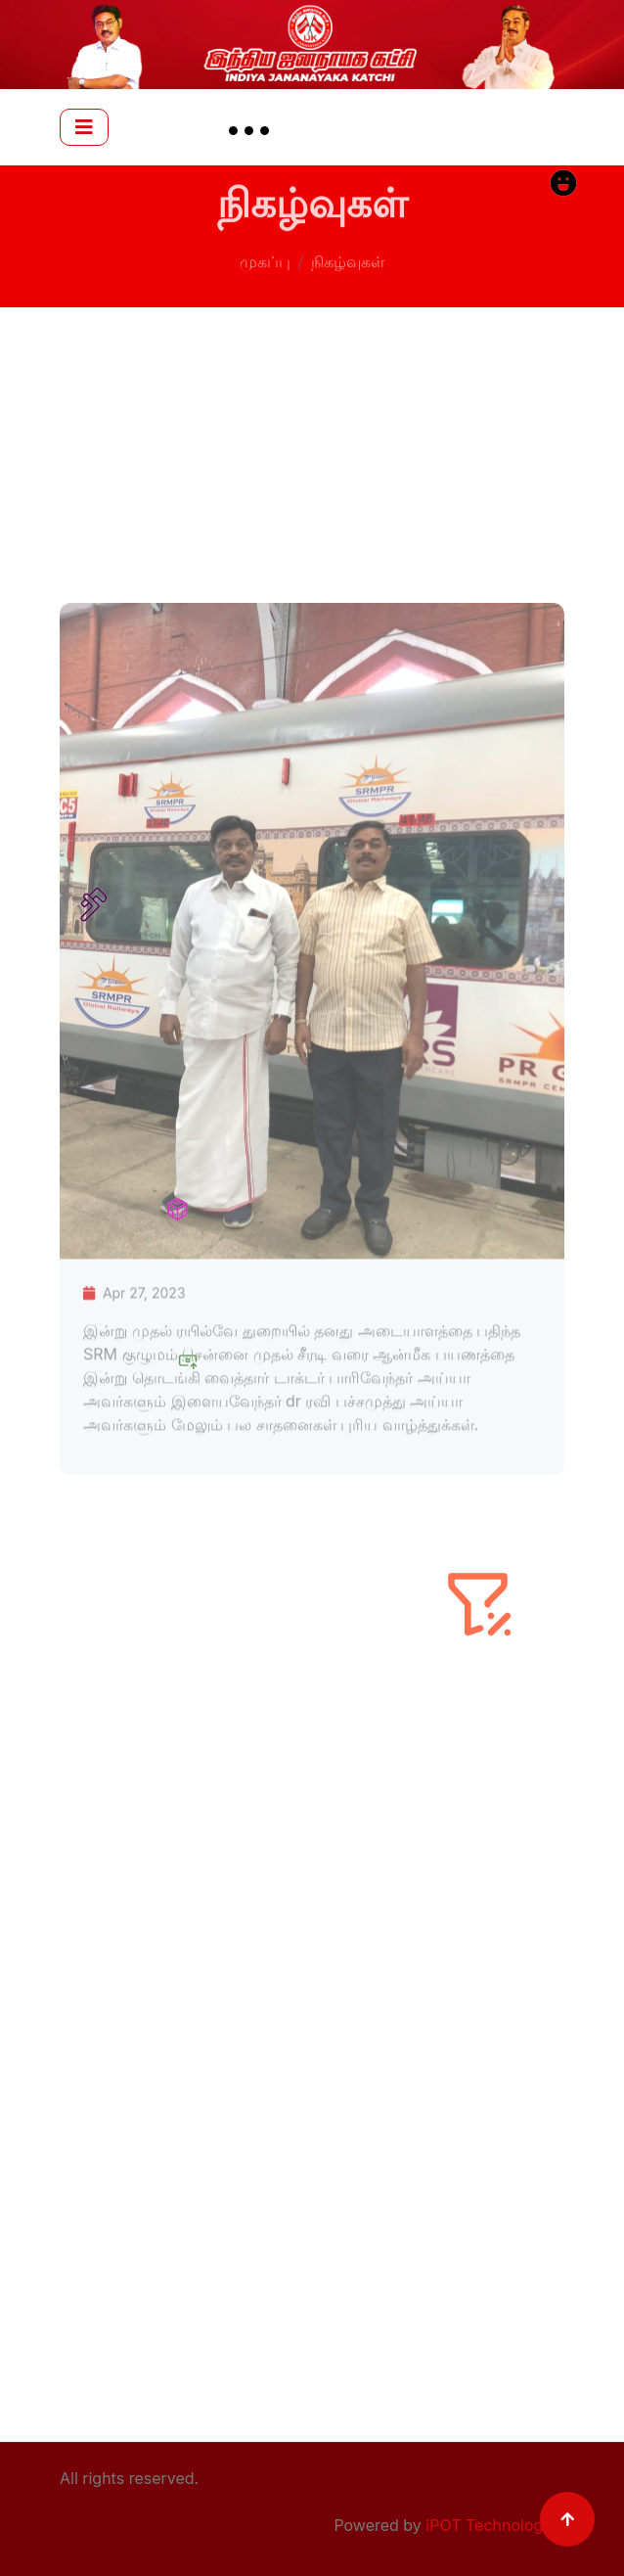 This screenshot has height=2576, width=624. What do you see at coordinates (248, 130) in the screenshot?
I see `access more options or actions` at bounding box center [248, 130].